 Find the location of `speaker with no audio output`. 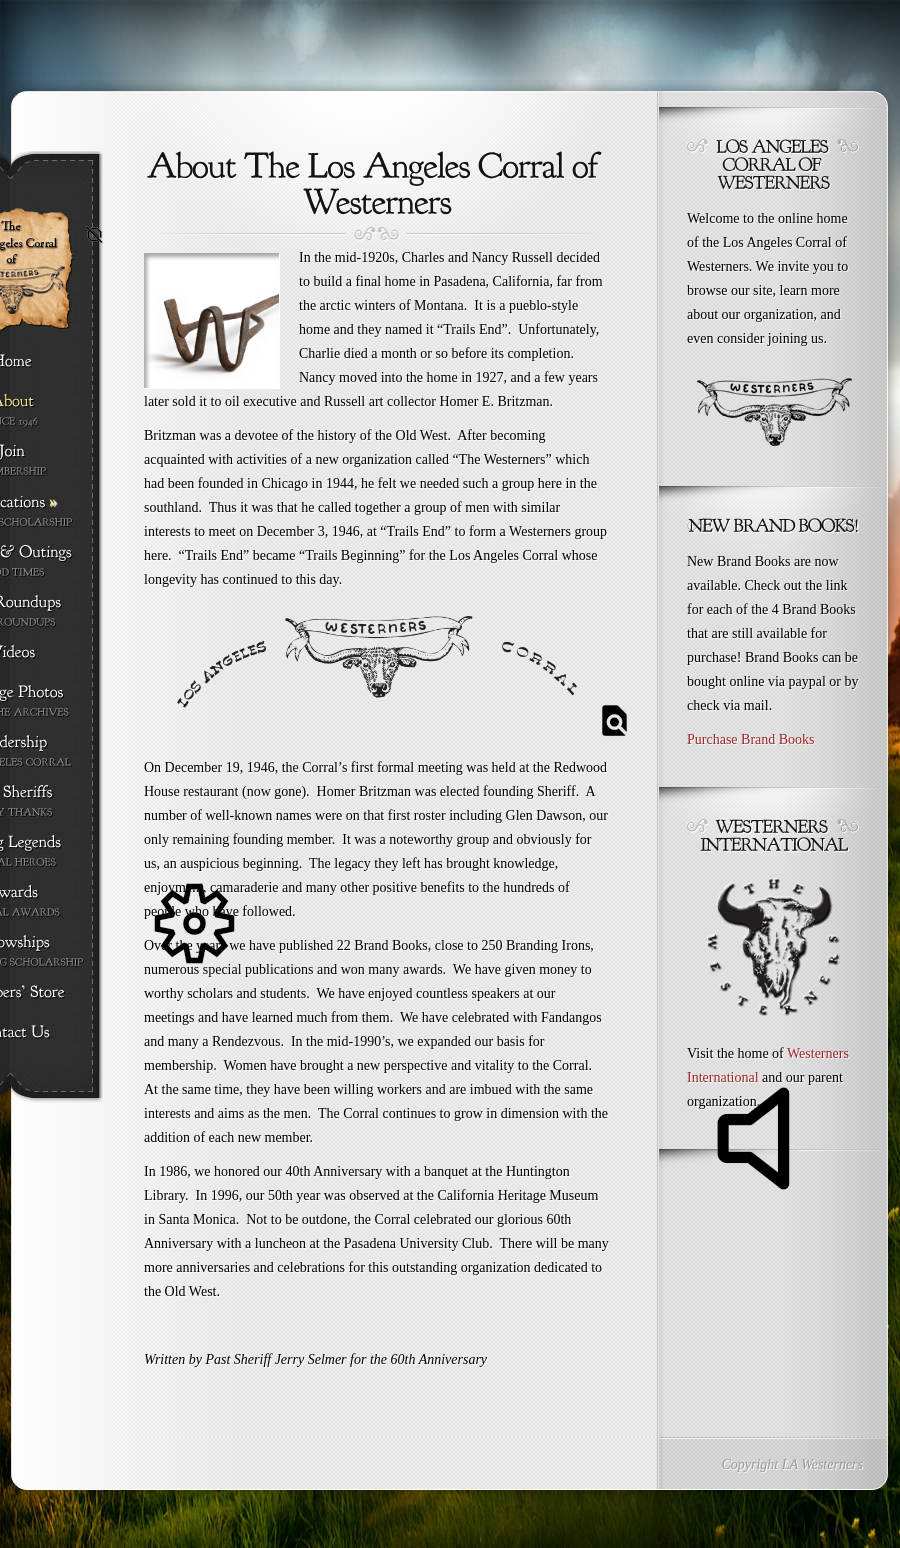

speaker with no audio output is located at coordinates (768, 1138).